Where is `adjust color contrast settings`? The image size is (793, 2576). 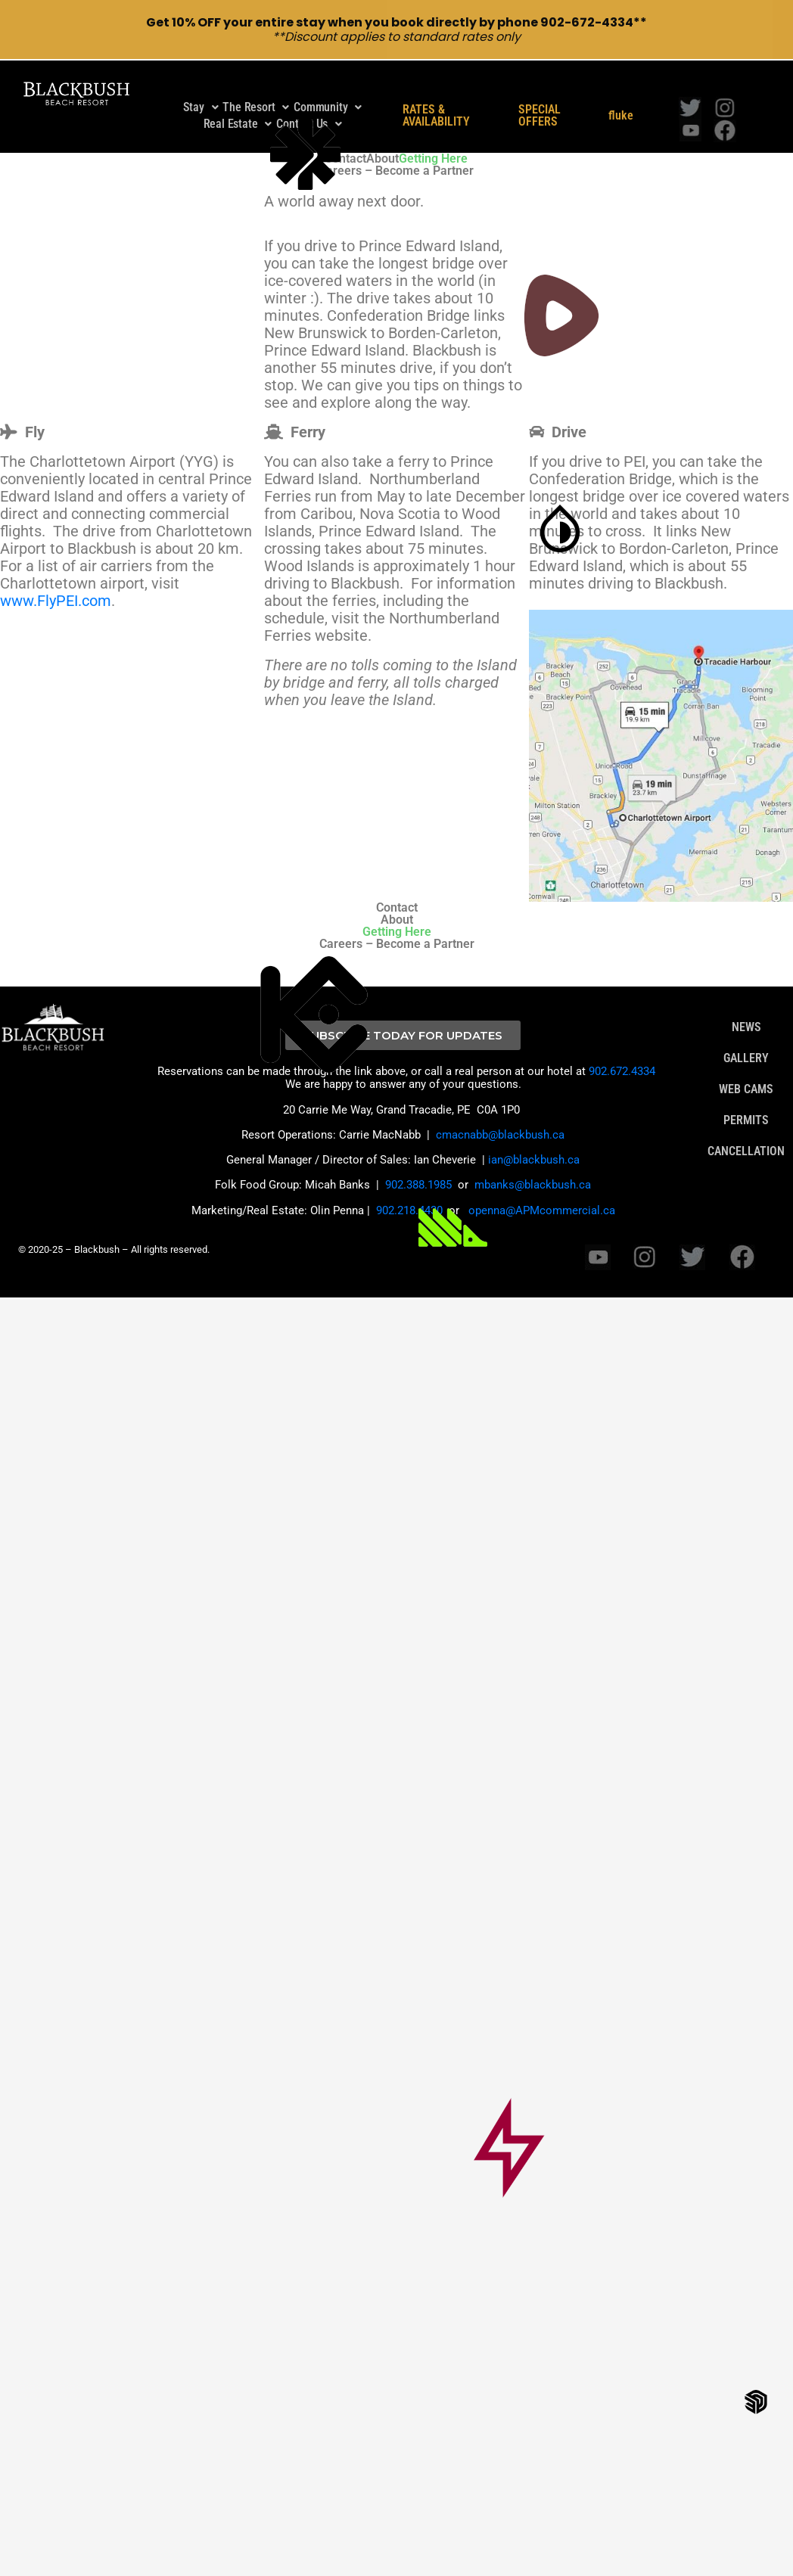
adjust color contrast settings is located at coordinates (560, 530).